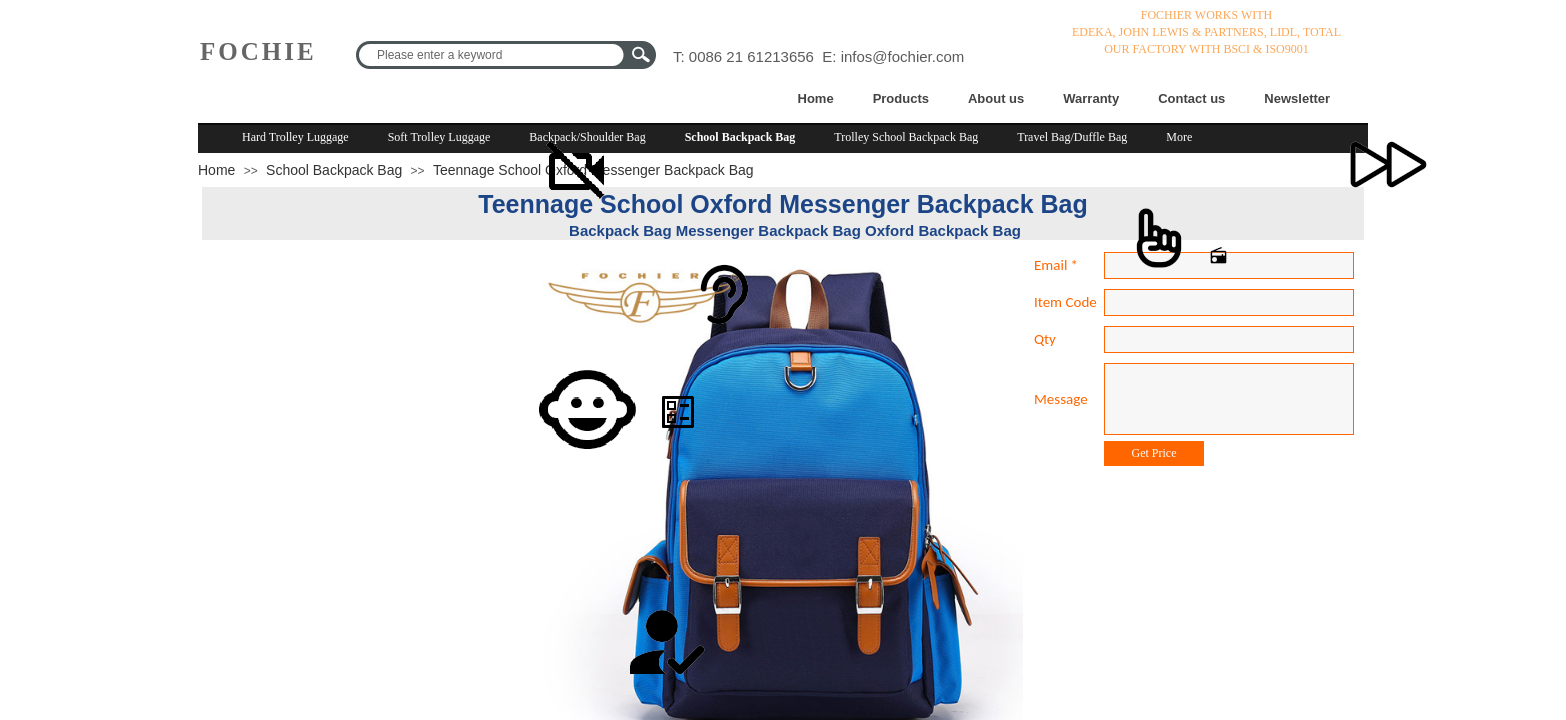 Image resolution: width=1566 pixels, height=720 pixels. Describe the element at coordinates (587, 409) in the screenshot. I see `access child-friendly or parental control settings` at that location.